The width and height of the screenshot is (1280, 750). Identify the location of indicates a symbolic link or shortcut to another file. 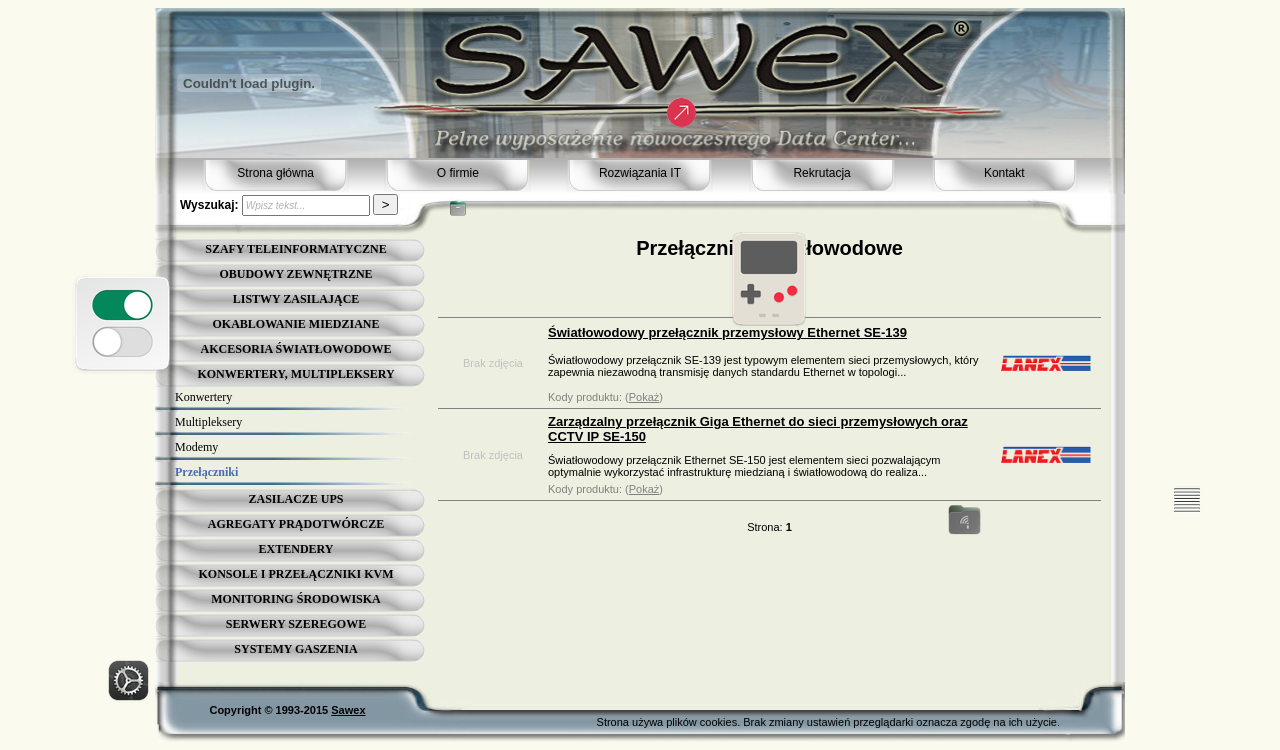
(681, 112).